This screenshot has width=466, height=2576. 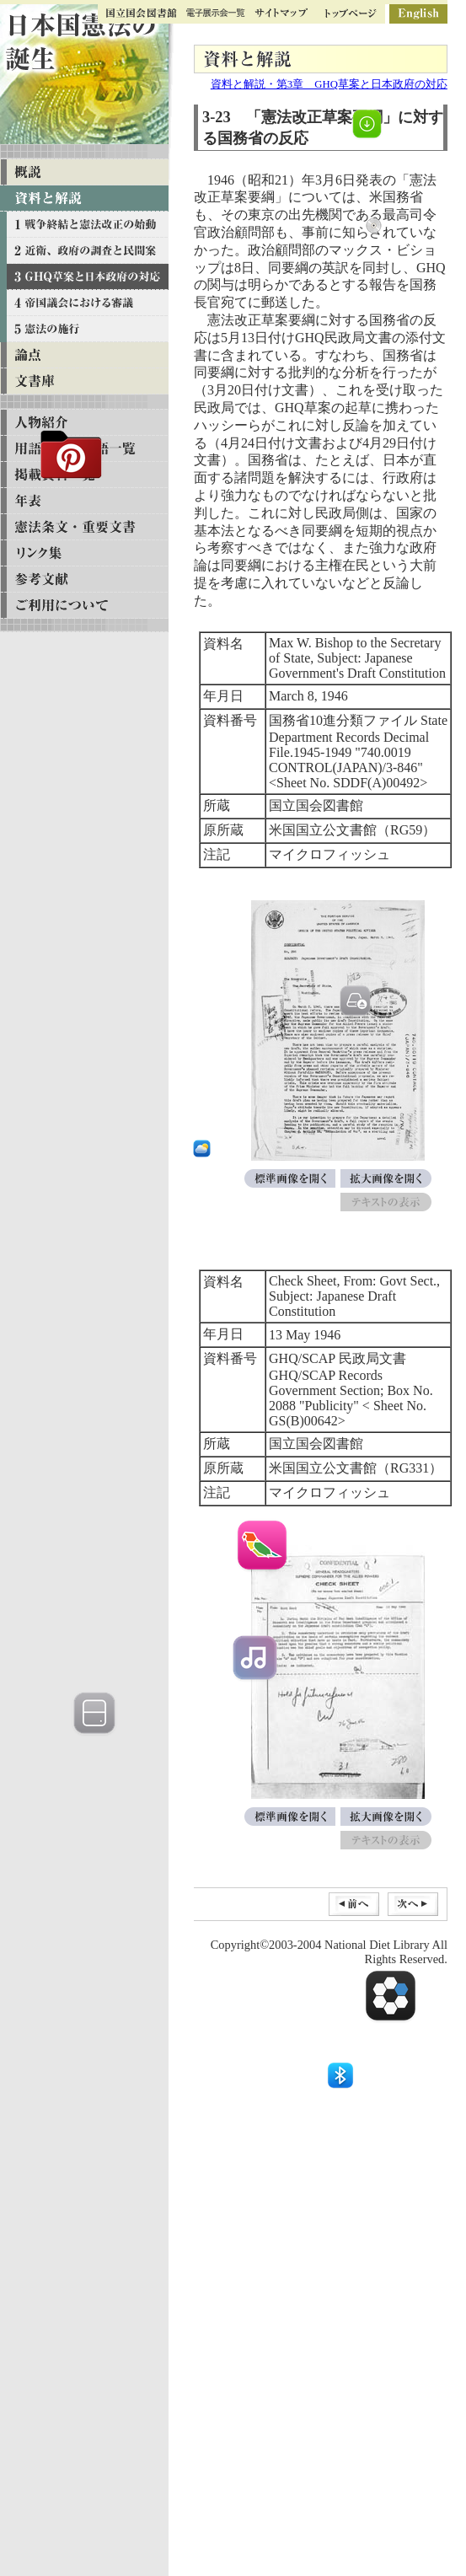 I want to click on open mousai music recognition app, so click(x=254, y=1657).